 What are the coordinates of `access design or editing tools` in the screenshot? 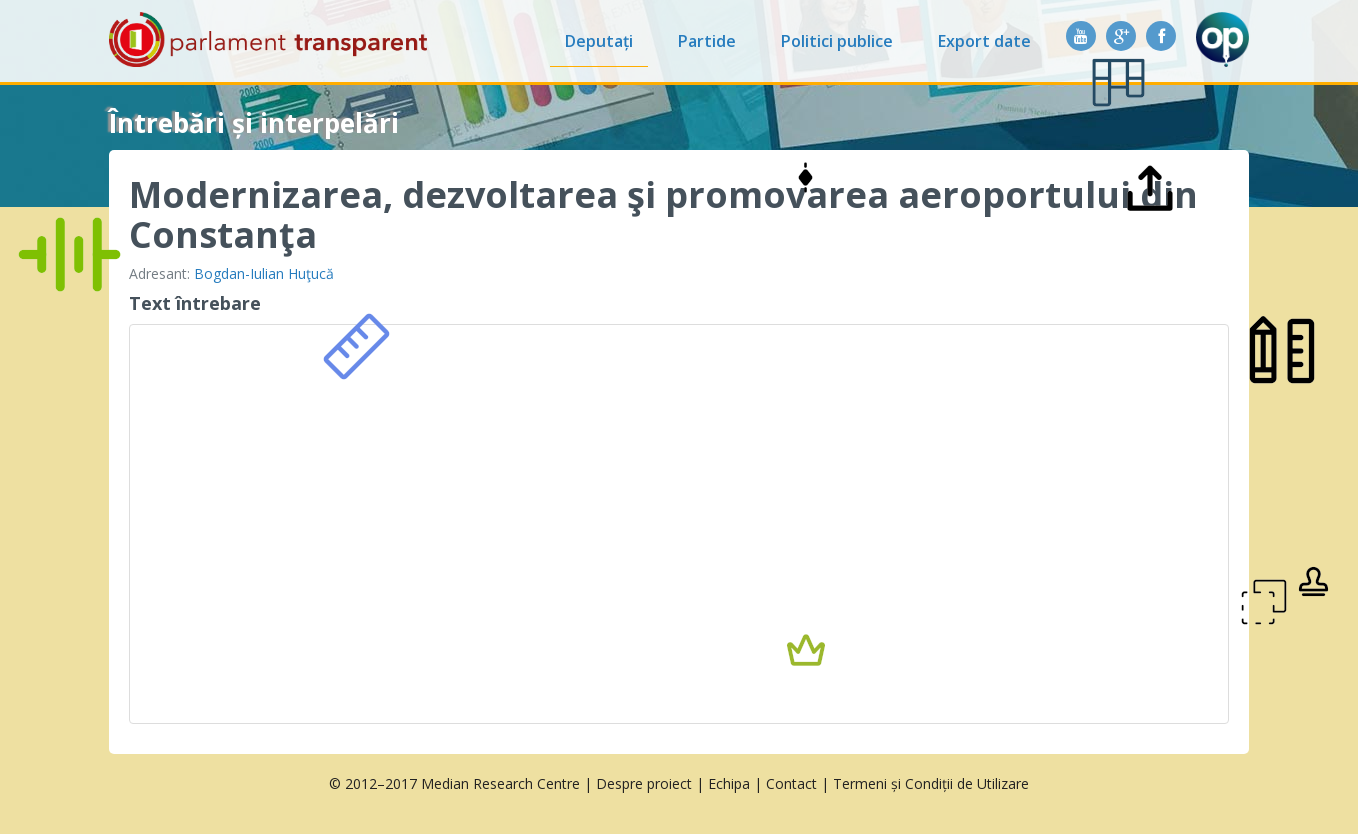 It's located at (1282, 351).